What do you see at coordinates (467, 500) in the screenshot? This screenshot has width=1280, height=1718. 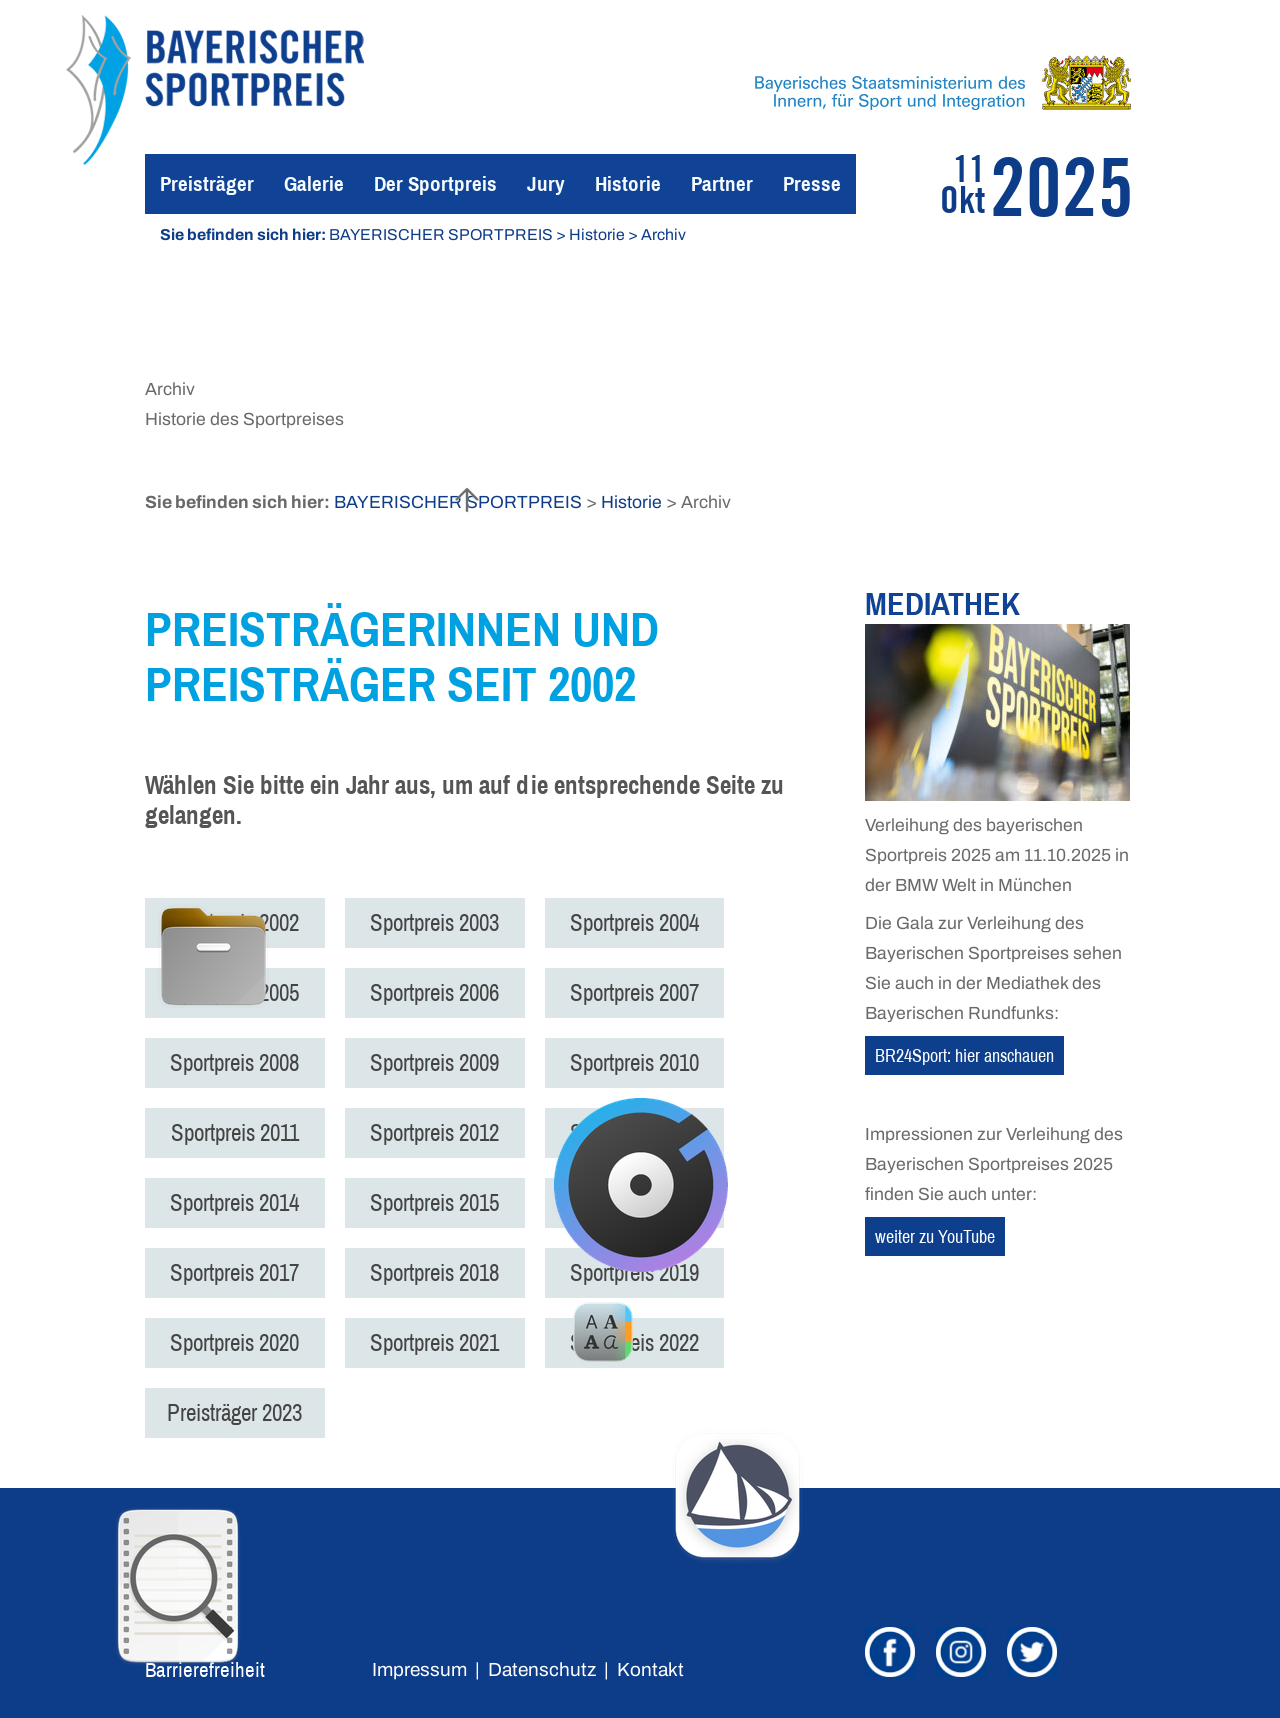 I see `upload file or content` at bounding box center [467, 500].